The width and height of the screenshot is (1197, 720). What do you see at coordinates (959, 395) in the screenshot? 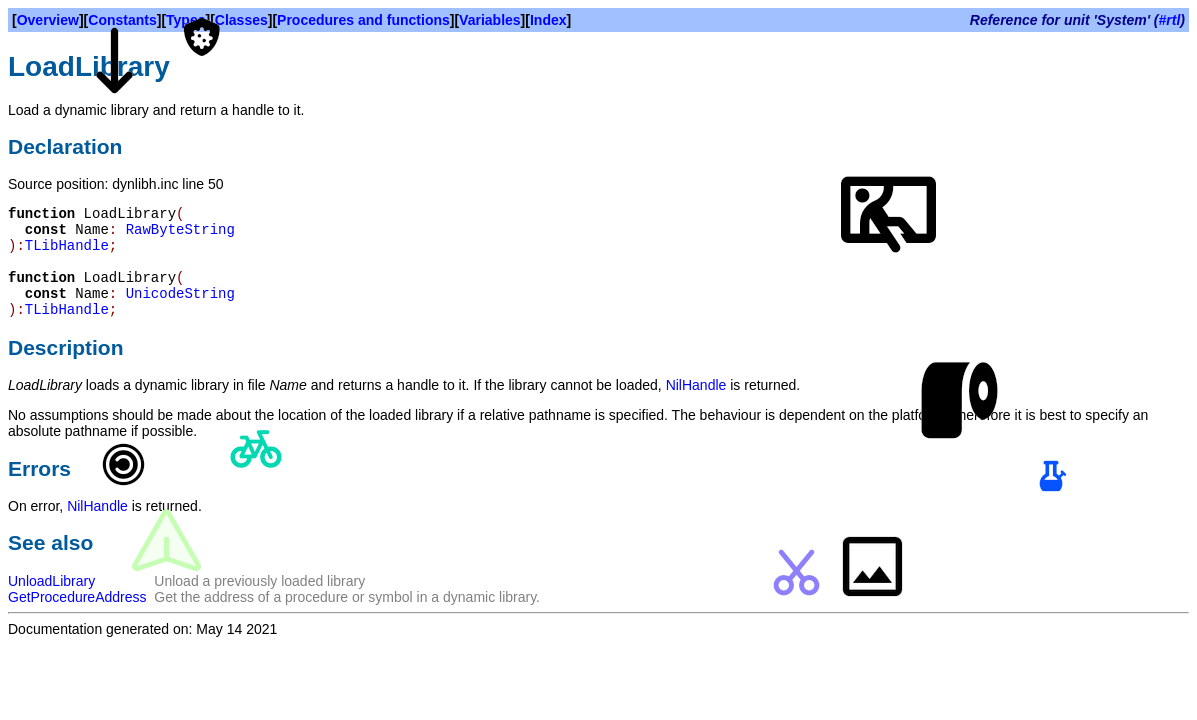
I see `toilet paper or bathroom supplies indicator` at bounding box center [959, 395].